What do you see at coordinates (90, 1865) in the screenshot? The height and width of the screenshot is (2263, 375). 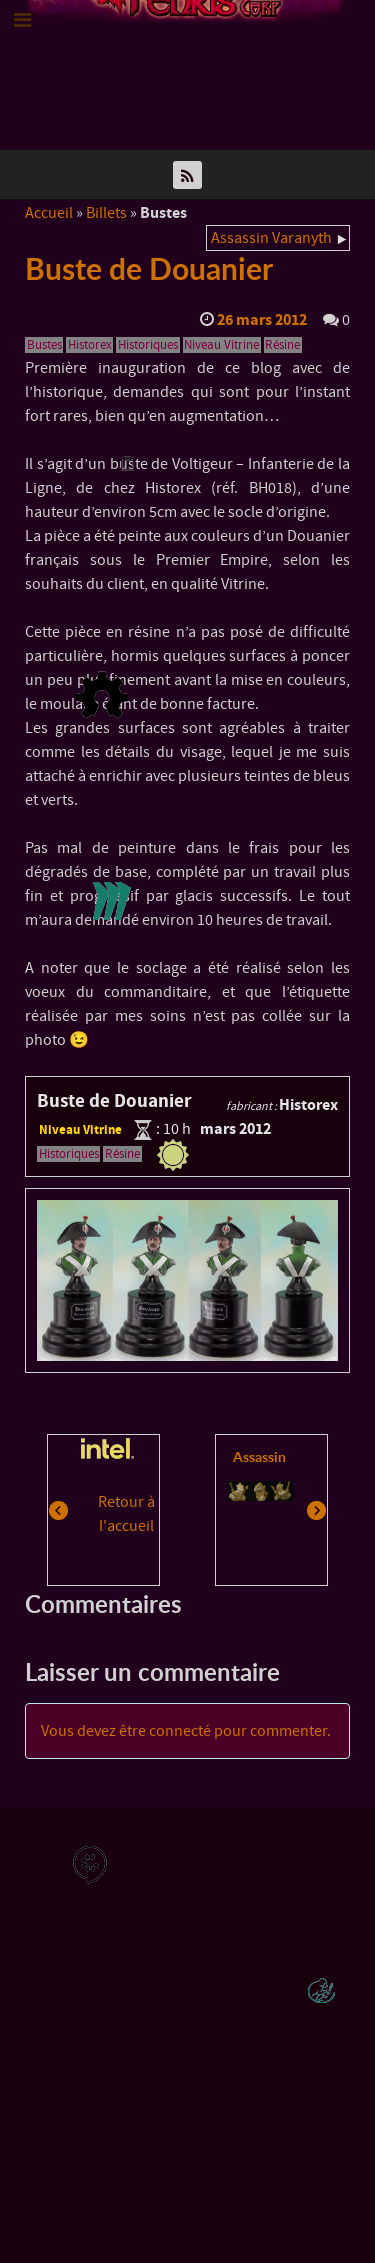 I see `cucumber testing framework logo` at bounding box center [90, 1865].